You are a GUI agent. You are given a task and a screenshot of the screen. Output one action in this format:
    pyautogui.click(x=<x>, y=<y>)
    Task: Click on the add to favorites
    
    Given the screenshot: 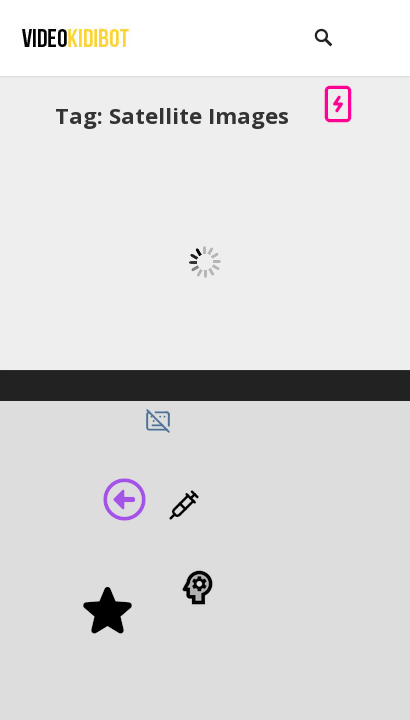 What is the action you would take?
    pyautogui.click(x=107, y=610)
    